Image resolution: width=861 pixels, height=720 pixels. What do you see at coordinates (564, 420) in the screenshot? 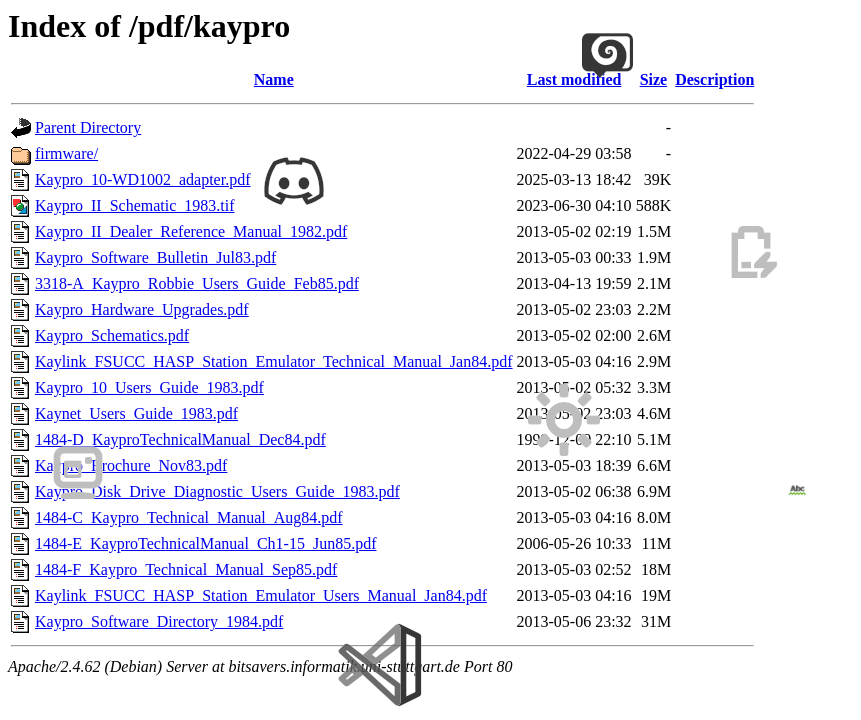
I see `adjust display brightness settings` at bounding box center [564, 420].